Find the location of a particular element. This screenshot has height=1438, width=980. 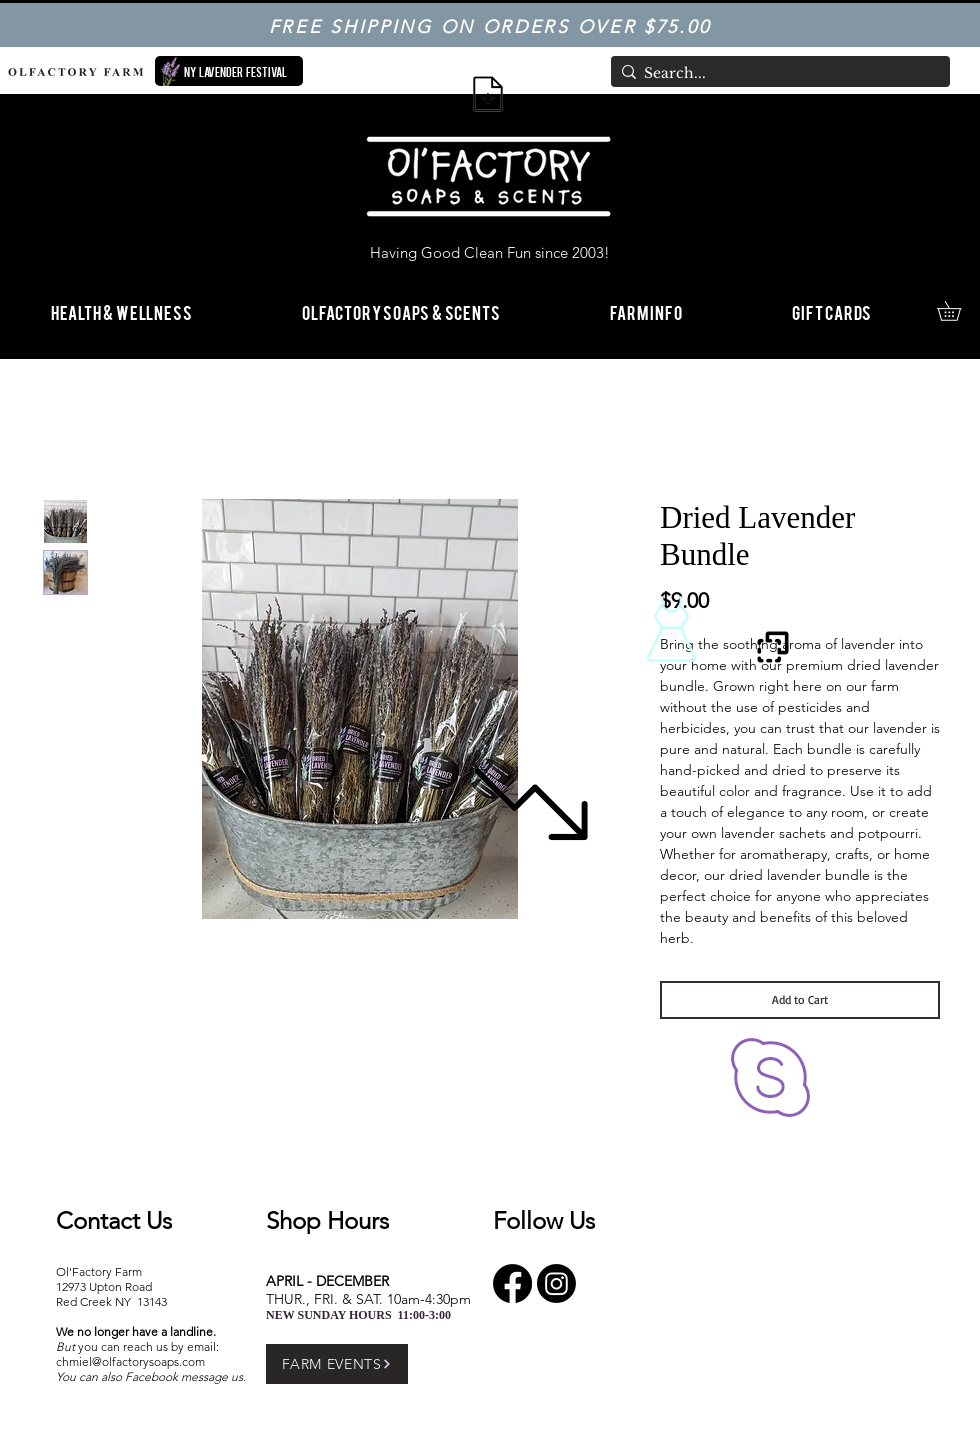

browse women's clothing is located at coordinates (671, 632).